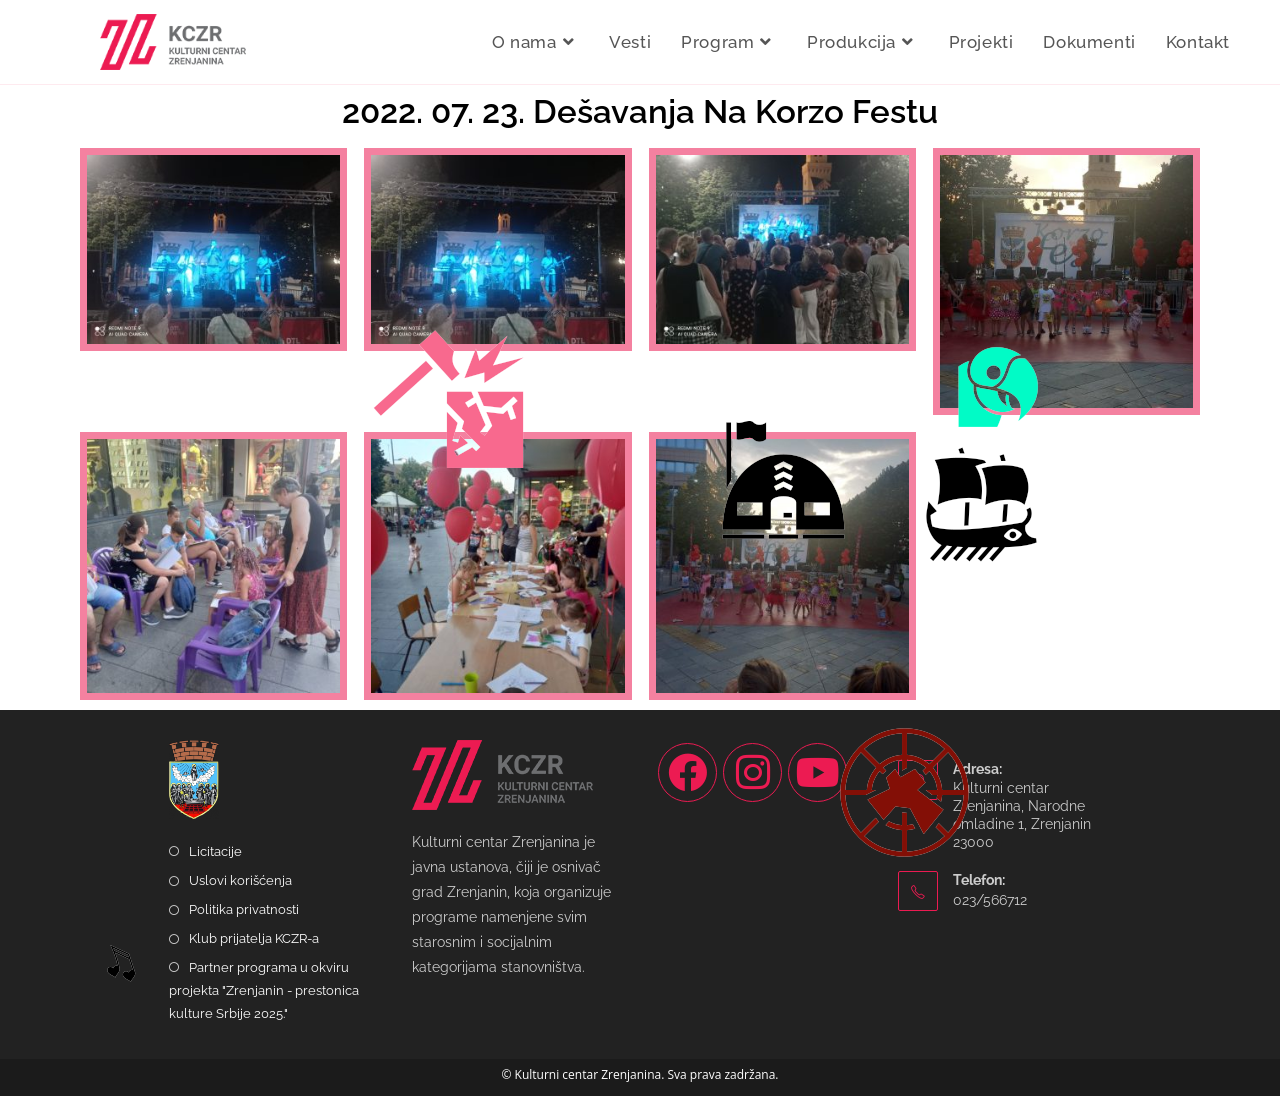 Image resolution: width=1280 pixels, height=1096 pixels. I want to click on view radar or detection range settings, so click(904, 792).